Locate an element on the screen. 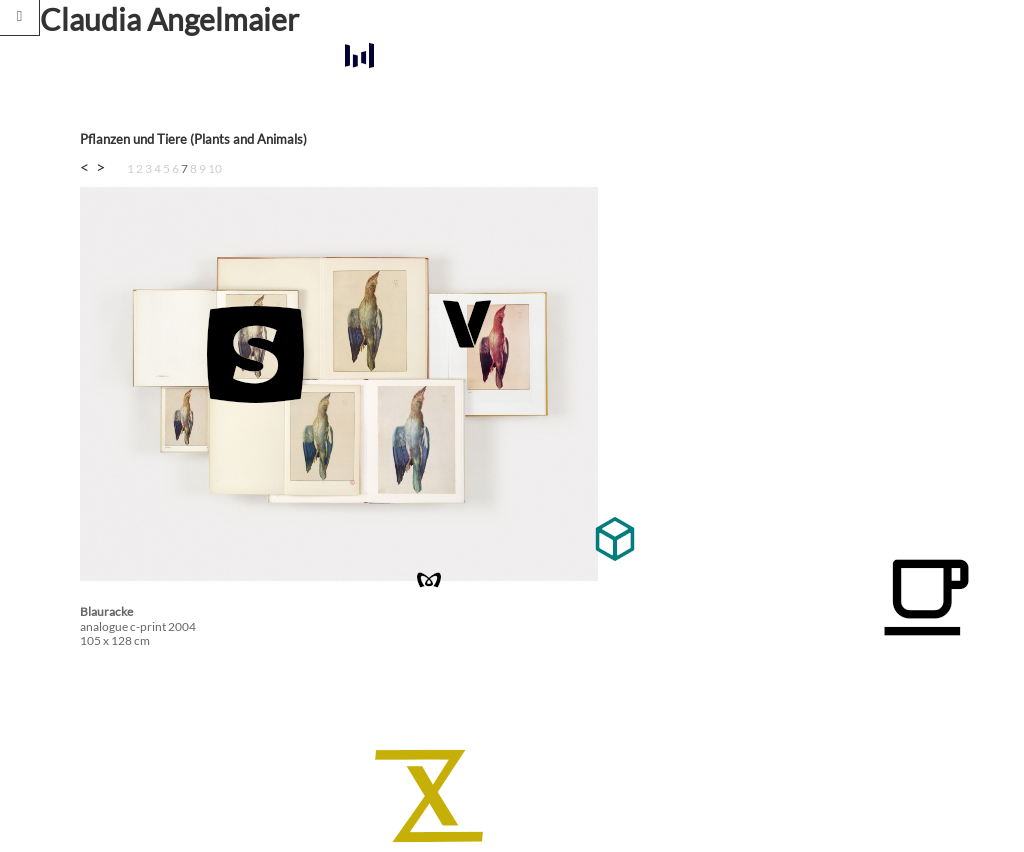  tokyo metro logo is located at coordinates (429, 580).